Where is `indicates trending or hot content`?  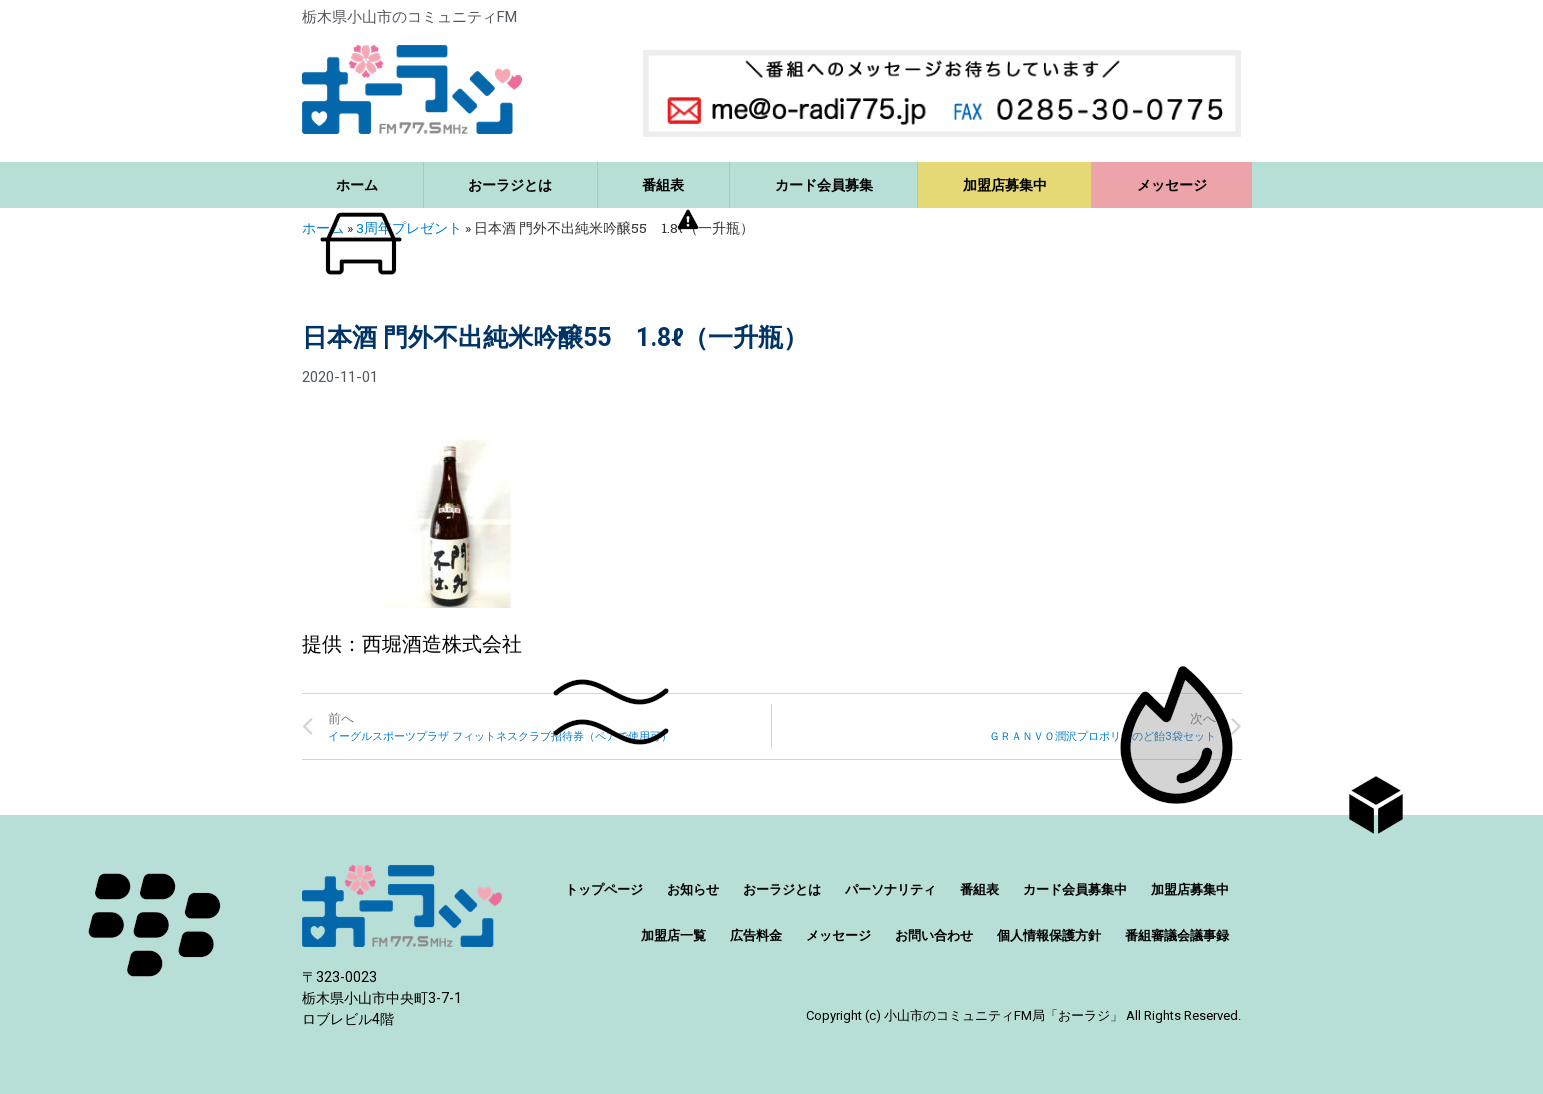 indicates trending or hot content is located at coordinates (1176, 737).